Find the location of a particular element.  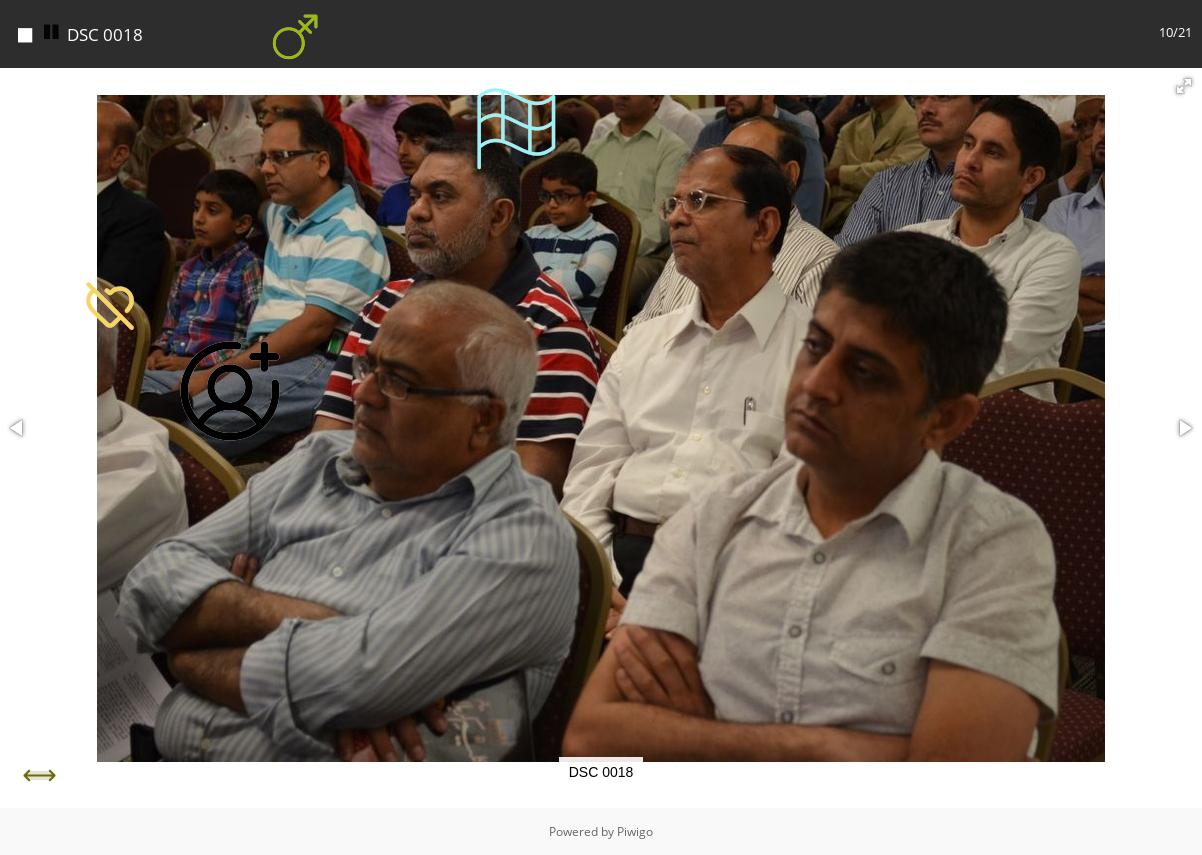

indicates transgender or non-binary gender identity option is located at coordinates (296, 36).